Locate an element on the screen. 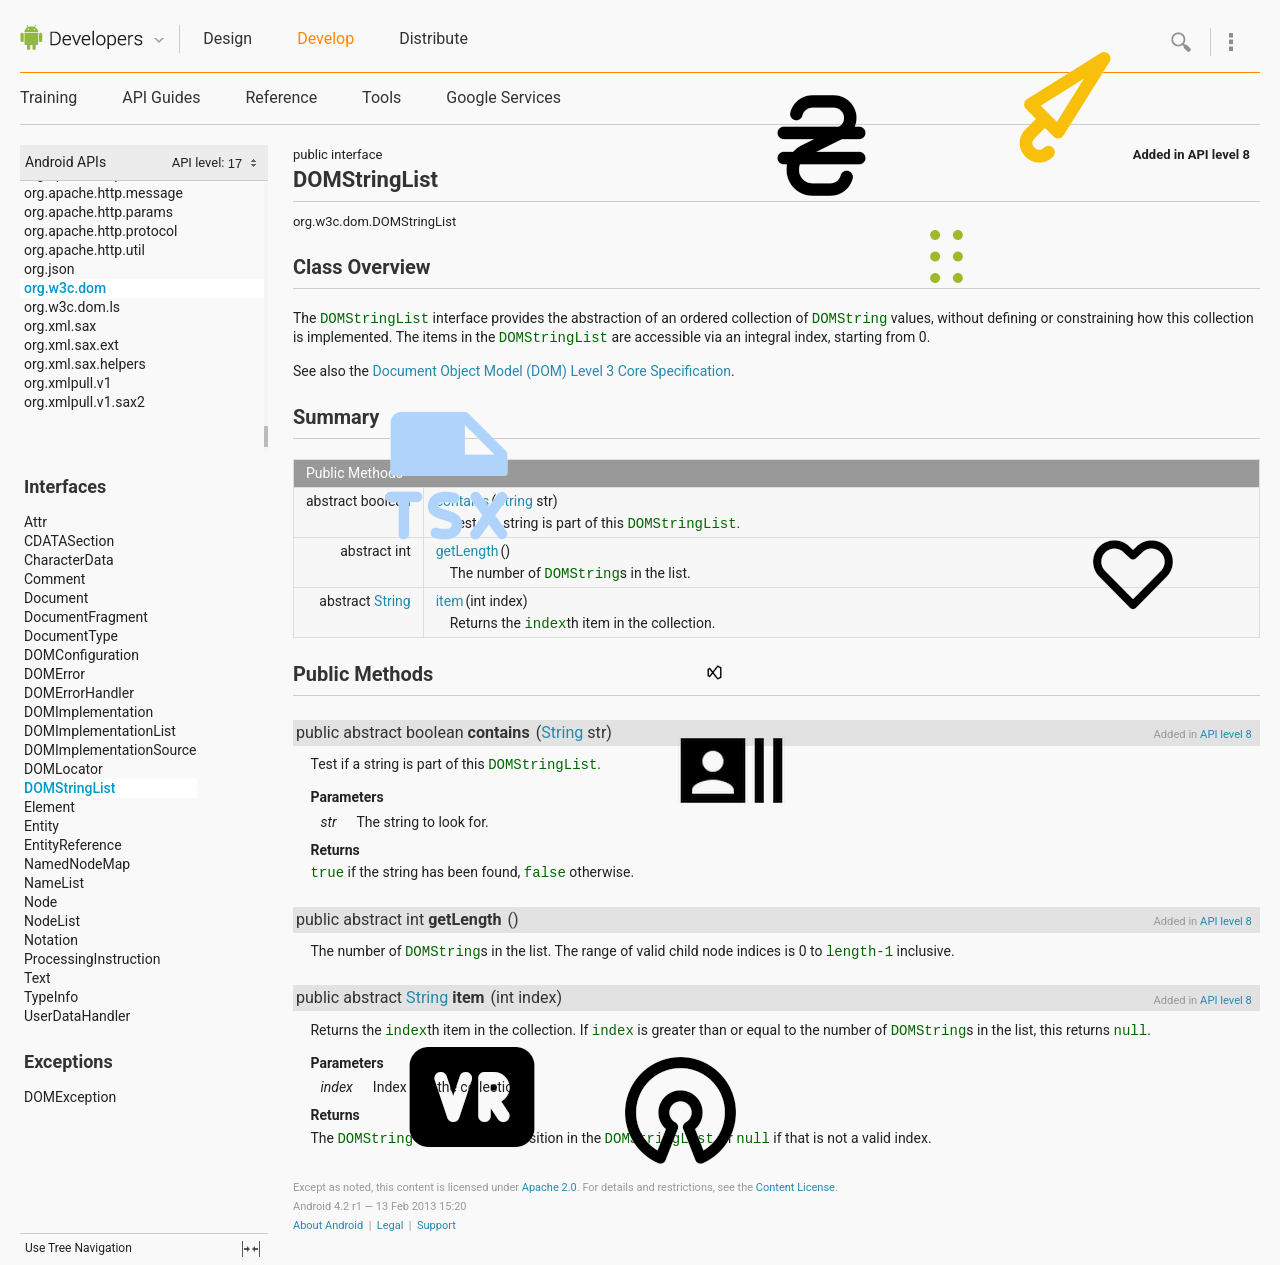  open a TypeScript JSX file is located at coordinates (449, 481).